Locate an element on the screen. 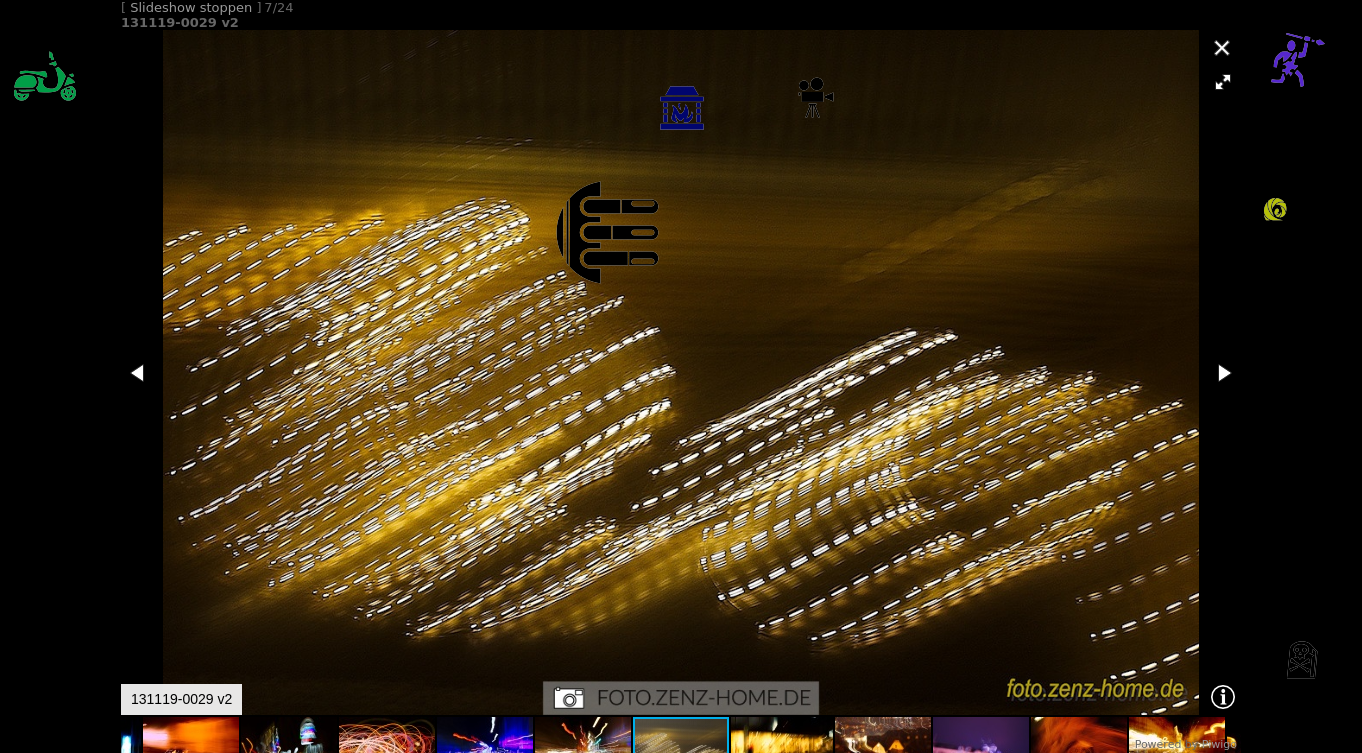 The image size is (1362, 753). select scooter as transportation mode is located at coordinates (45, 76).